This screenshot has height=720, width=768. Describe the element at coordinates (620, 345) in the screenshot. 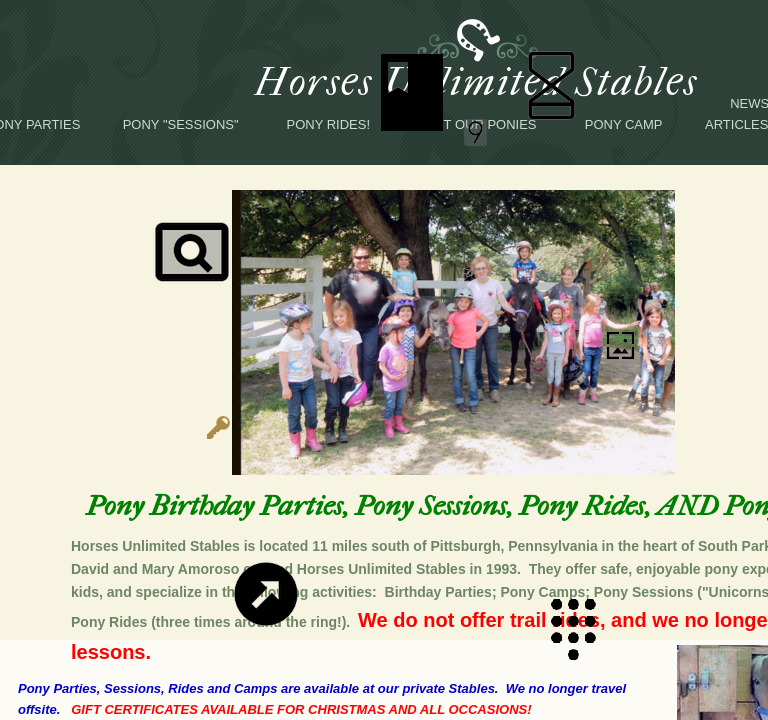

I see `change or set wallpaper` at that location.